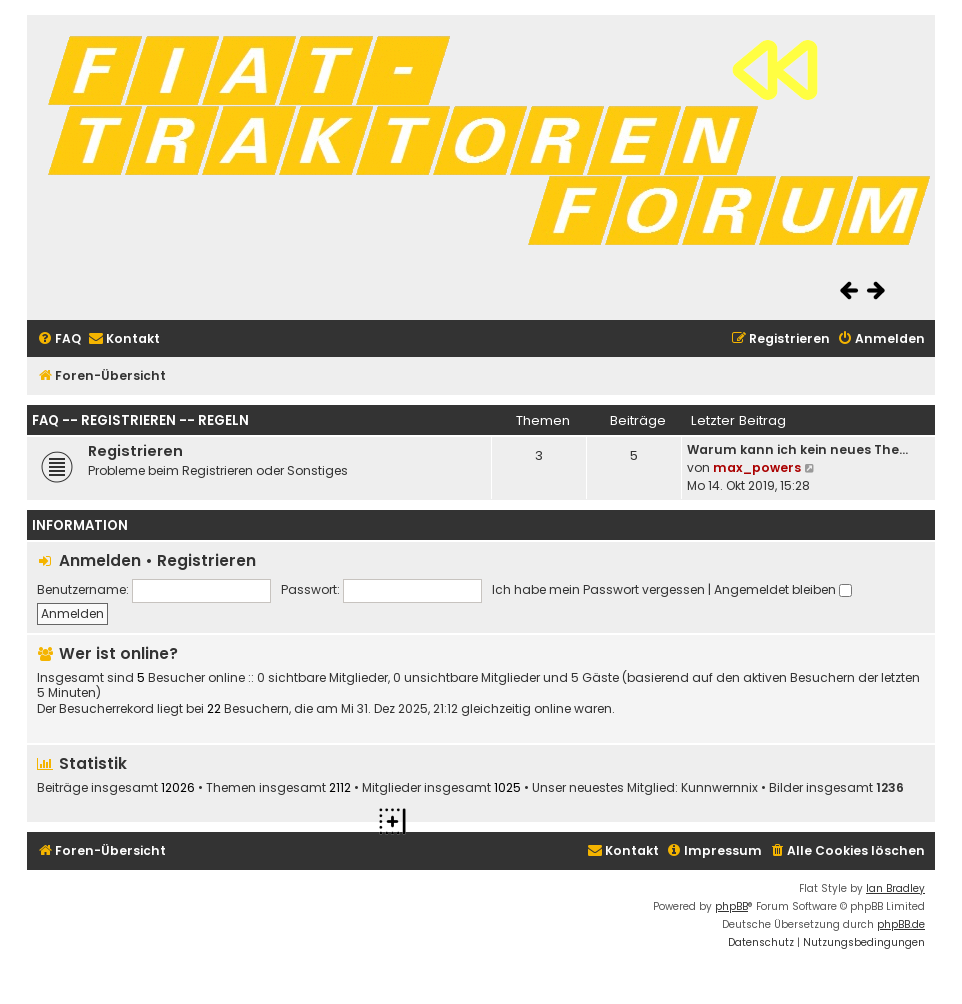 The image size is (962, 1004). Describe the element at coordinates (392, 821) in the screenshot. I see `add a right border to selected element` at that location.